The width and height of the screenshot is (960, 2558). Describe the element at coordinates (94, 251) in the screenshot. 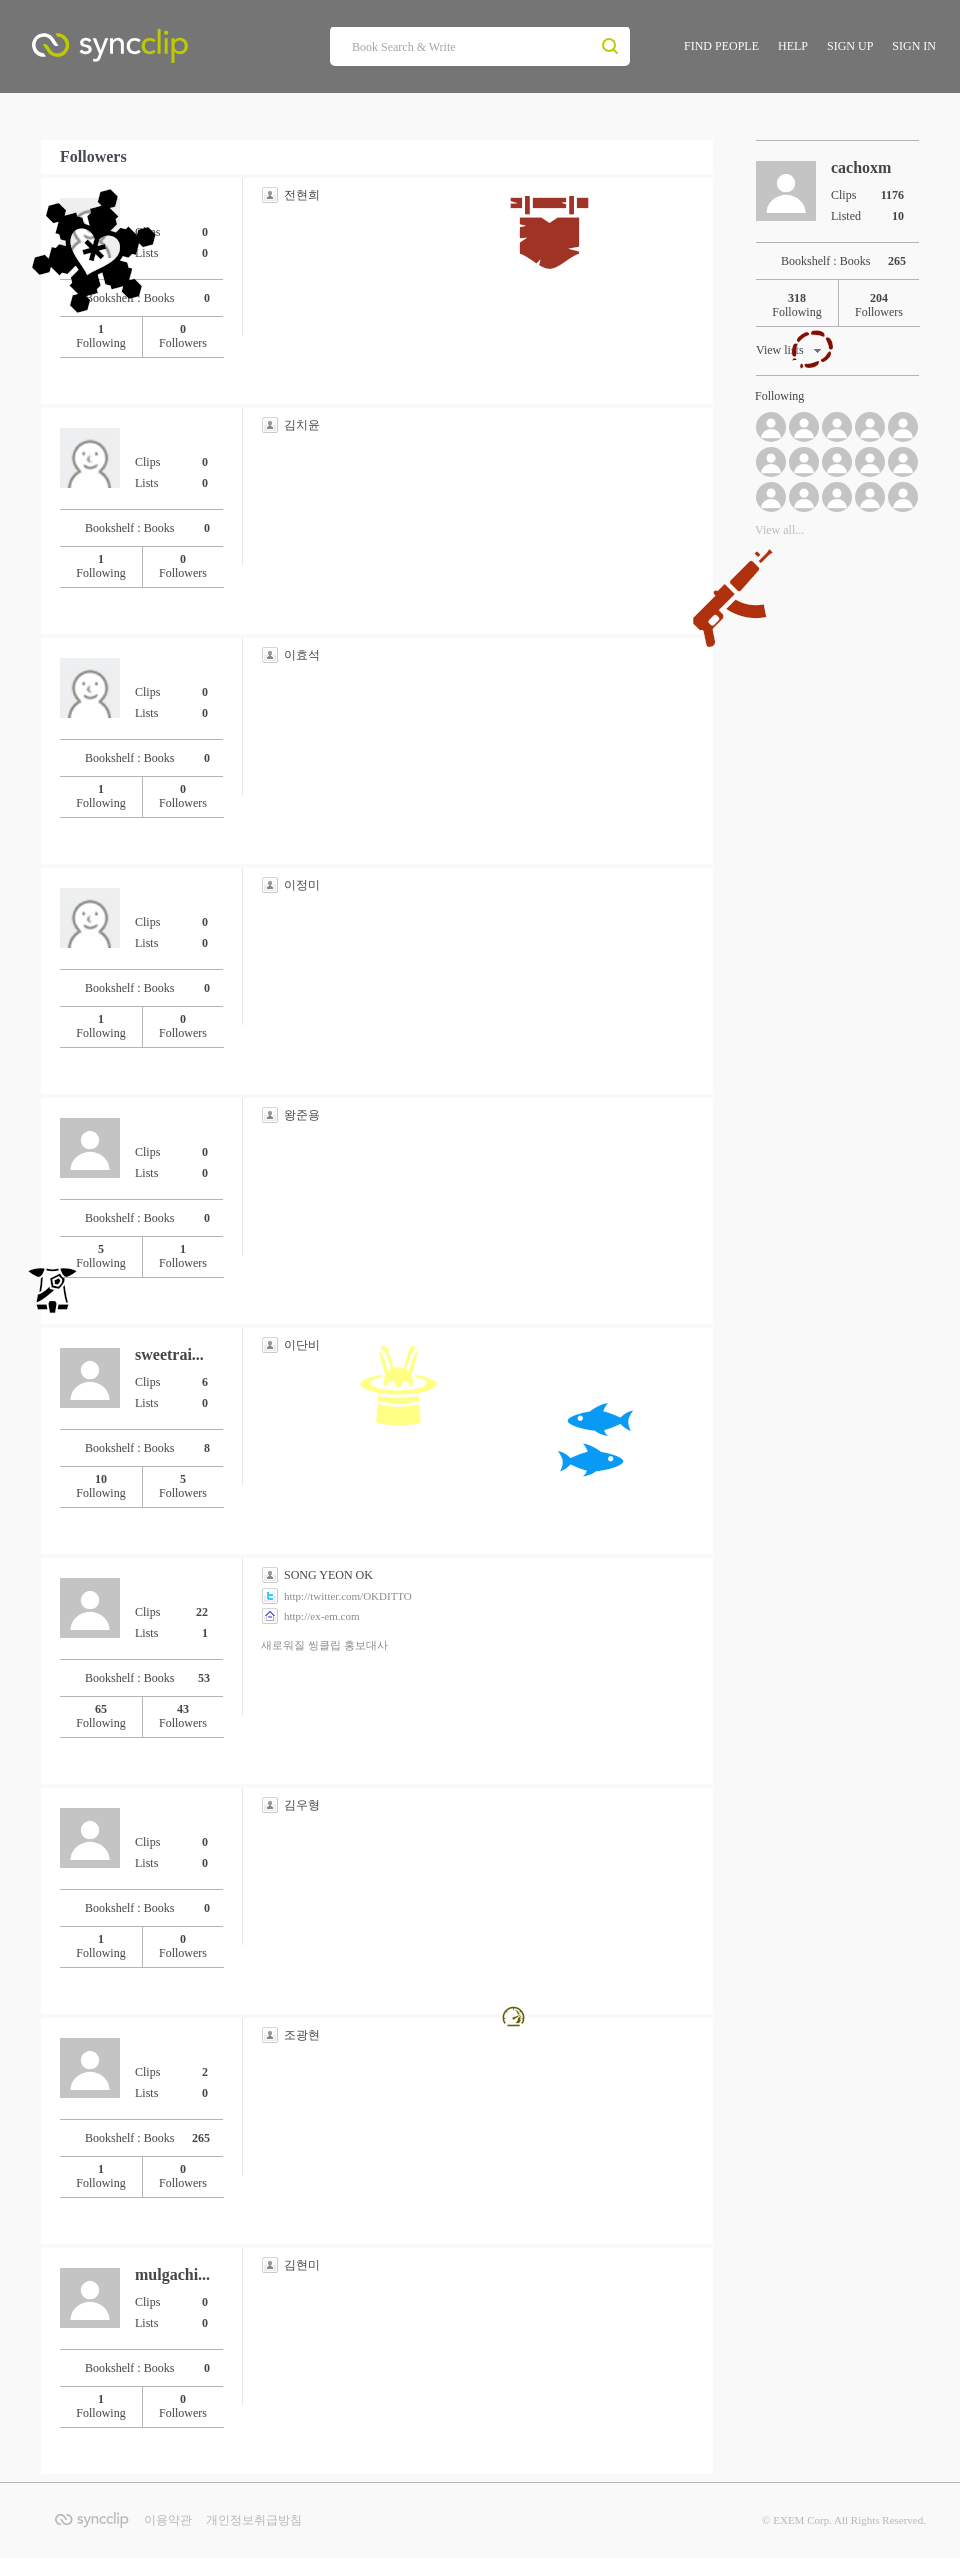

I see `indicates a frozen or cold status effect in gameplay` at that location.